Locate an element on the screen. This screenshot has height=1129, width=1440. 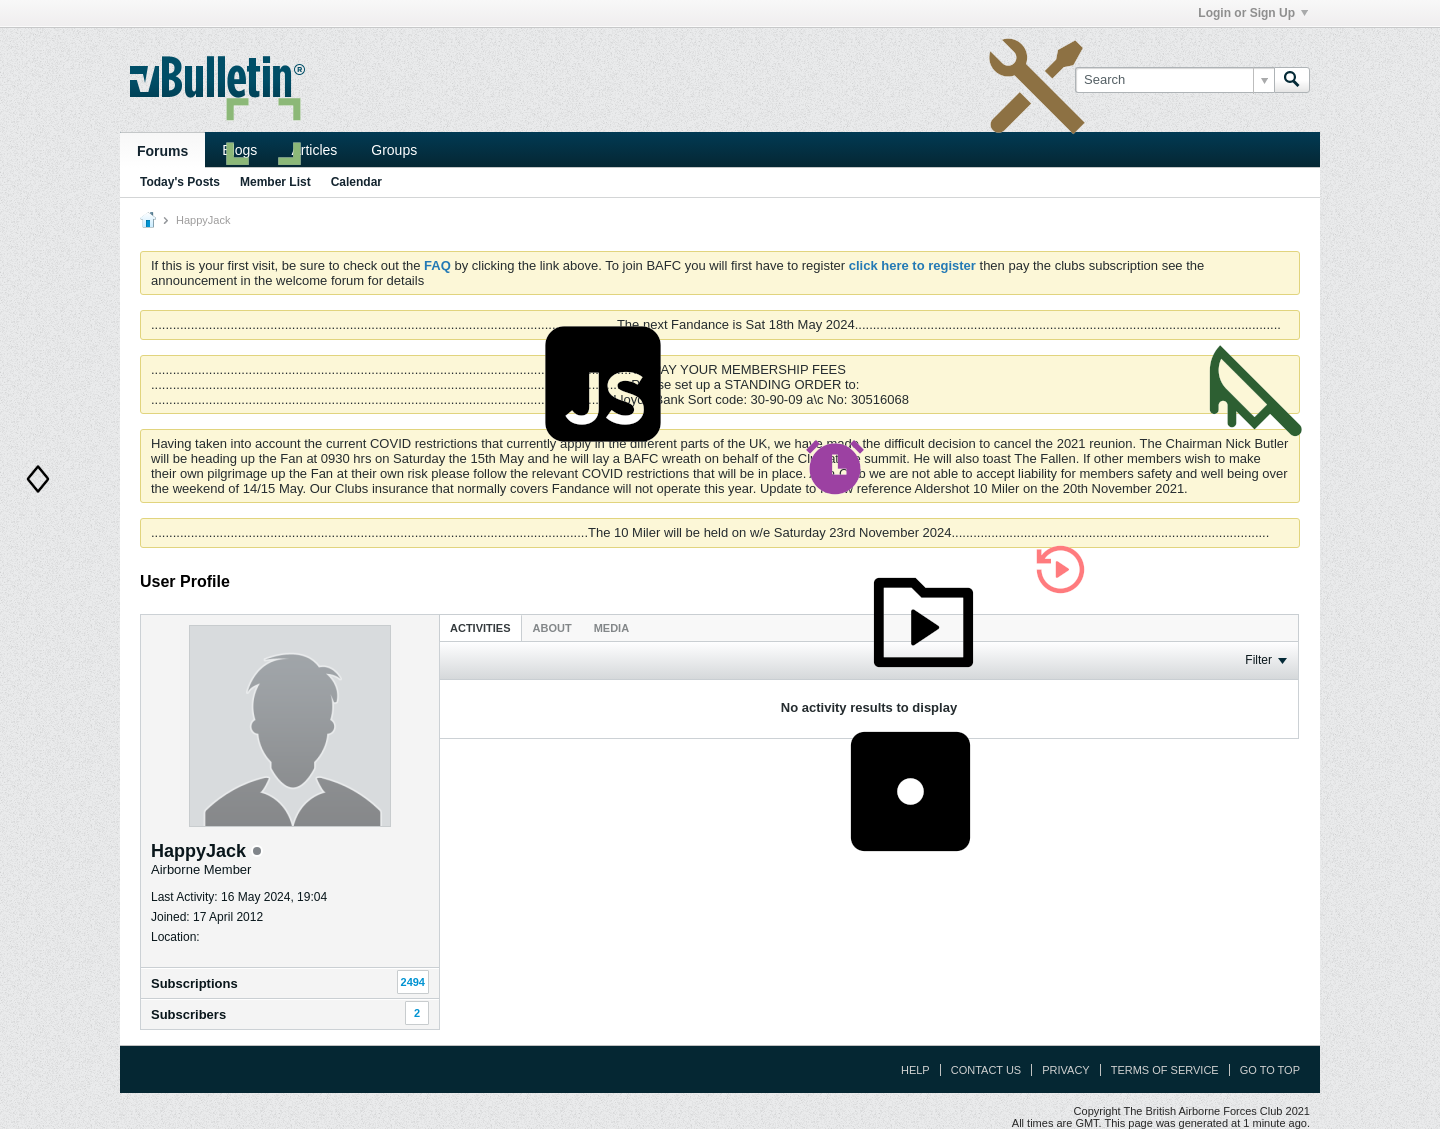
set or manage alarms is located at coordinates (835, 466).